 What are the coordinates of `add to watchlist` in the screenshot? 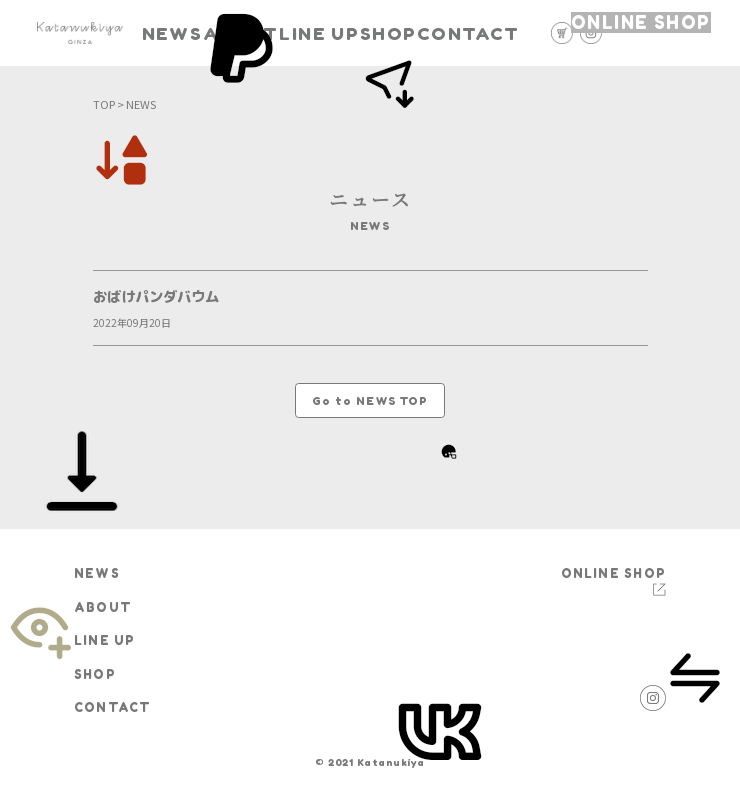 It's located at (39, 627).